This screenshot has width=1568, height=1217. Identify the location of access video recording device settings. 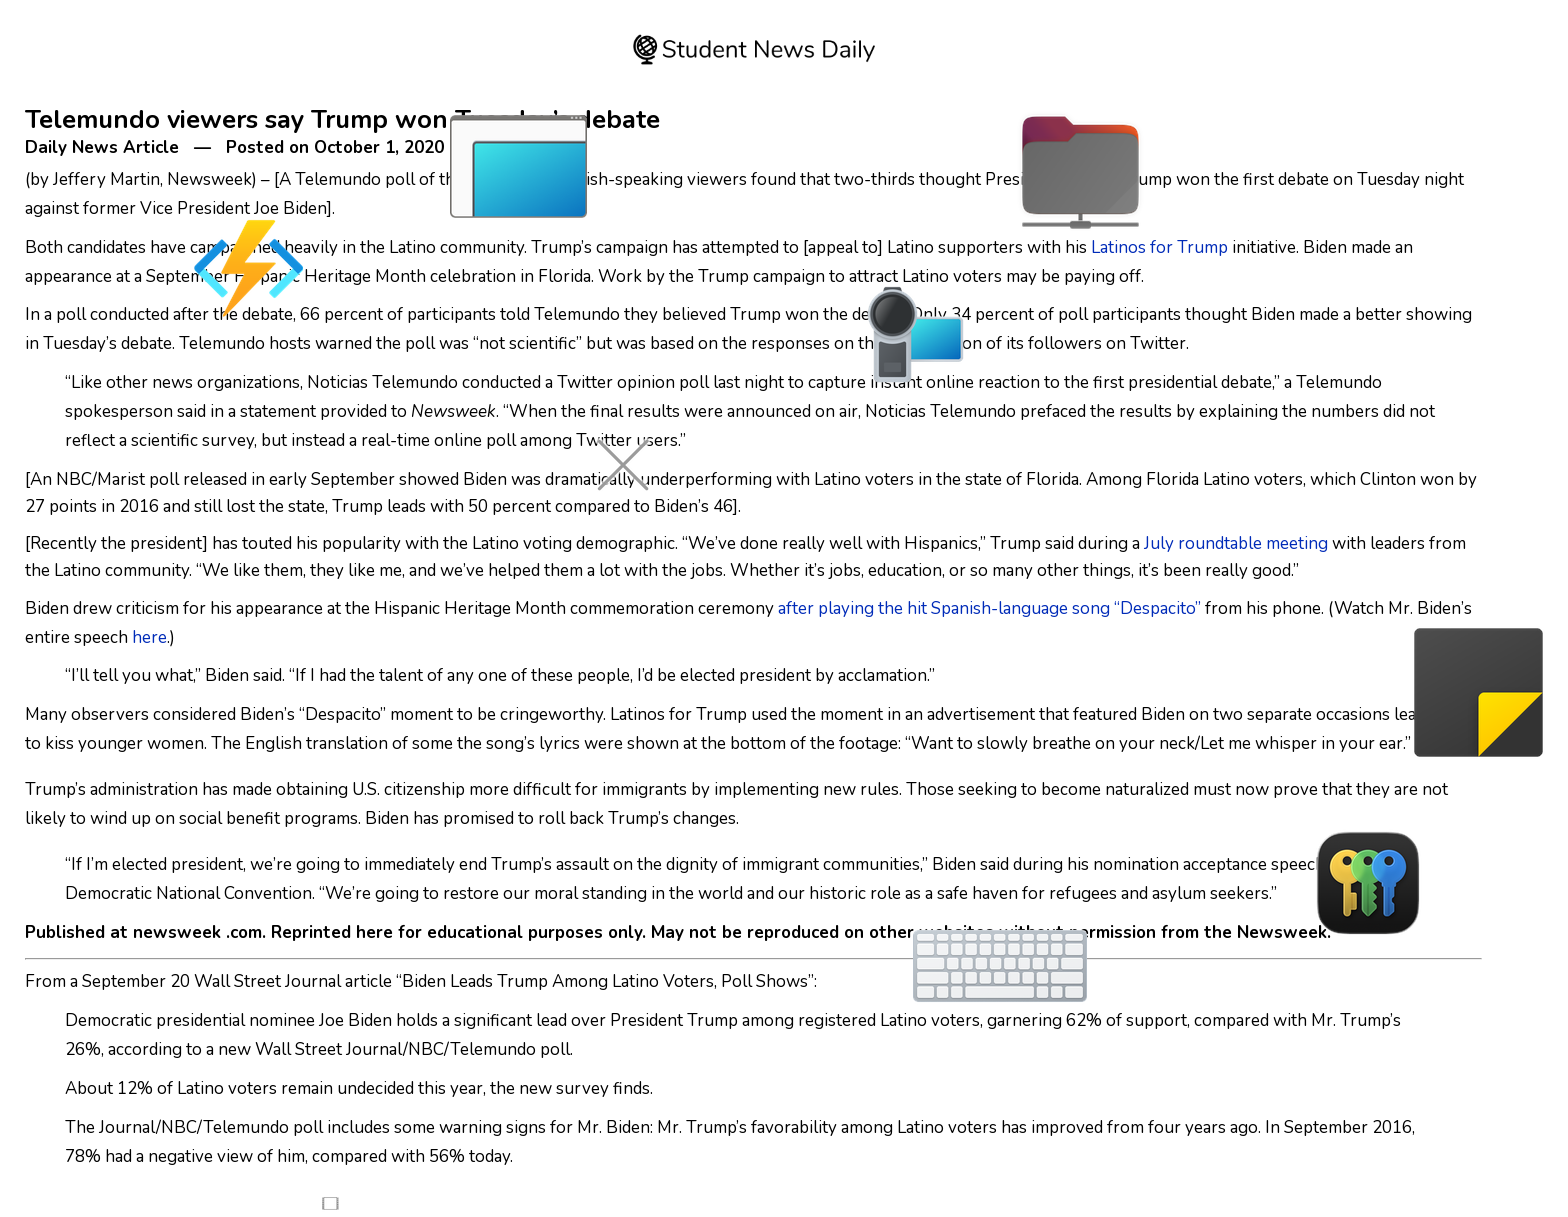
(915, 334).